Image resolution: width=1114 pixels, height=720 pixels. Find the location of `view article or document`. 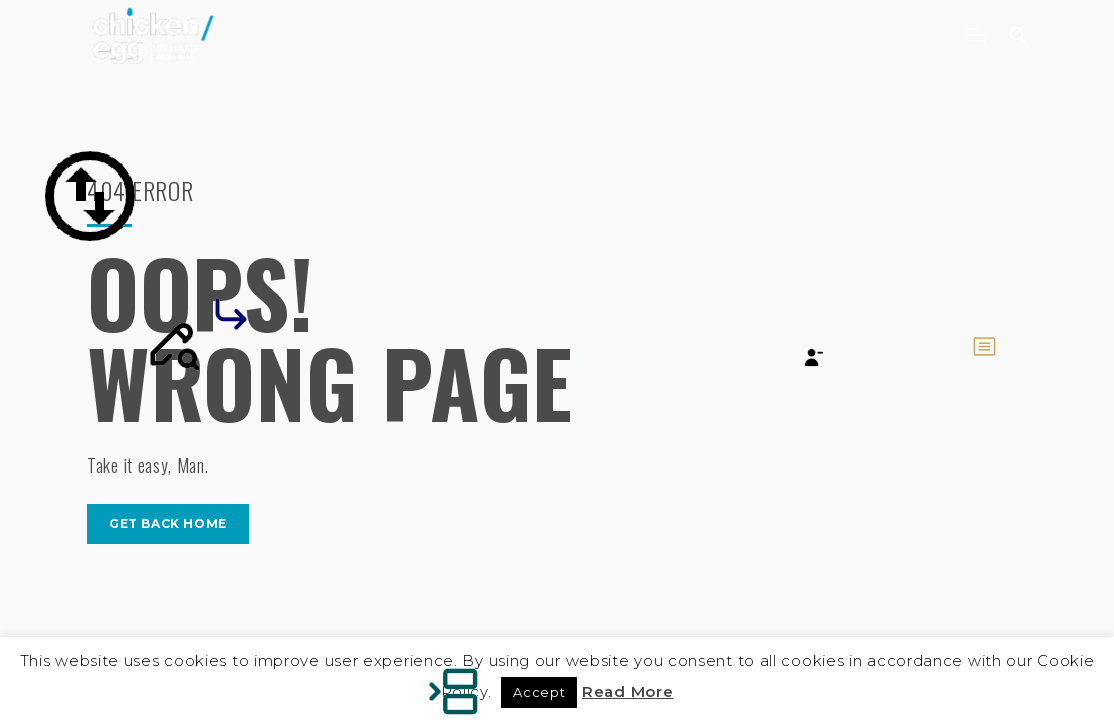

view article or document is located at coordinates (984, 346).